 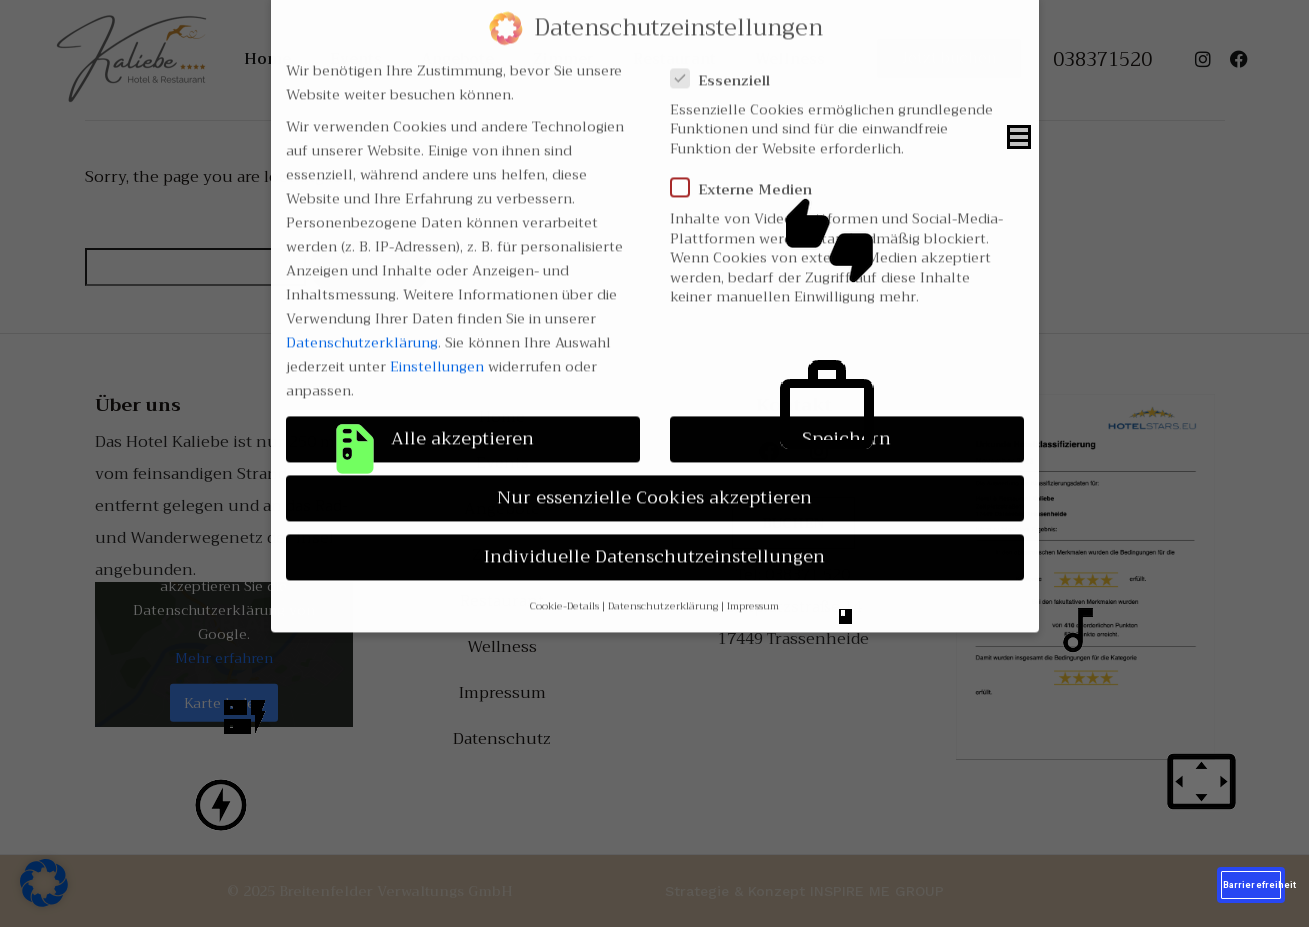 I want to click on access work or professional settings, so click(x=827, y=407).